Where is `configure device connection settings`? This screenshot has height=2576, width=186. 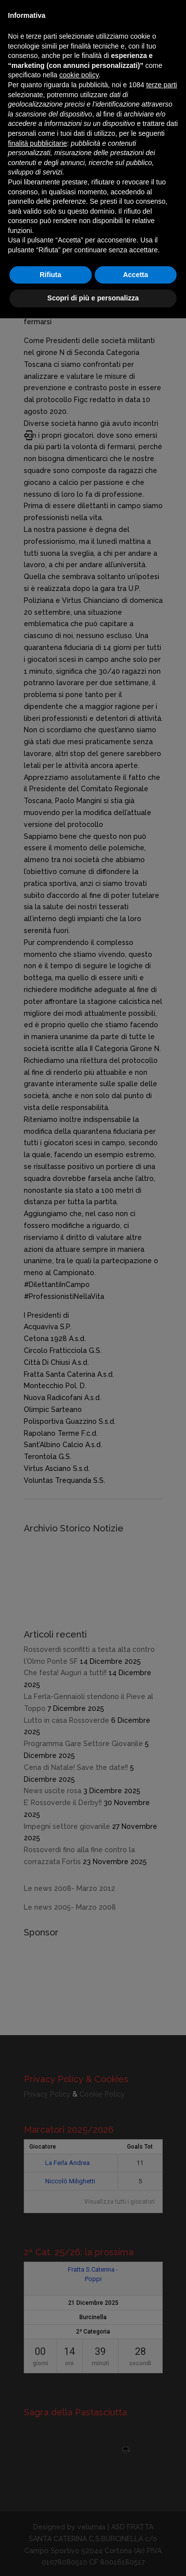 configure device connection settings is located at coordinates (28, 435).